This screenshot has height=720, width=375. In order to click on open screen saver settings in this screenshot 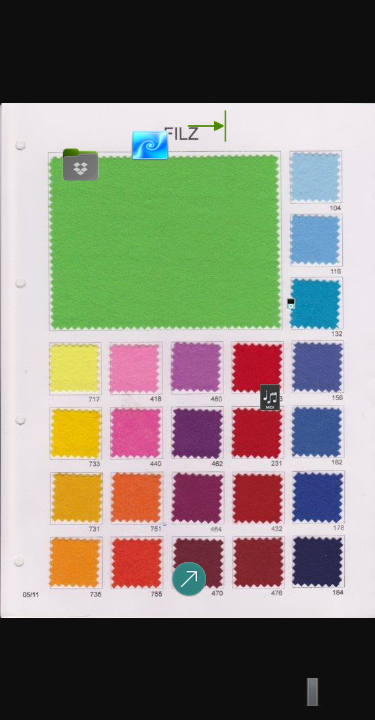, I will do `click(150, 146)`.